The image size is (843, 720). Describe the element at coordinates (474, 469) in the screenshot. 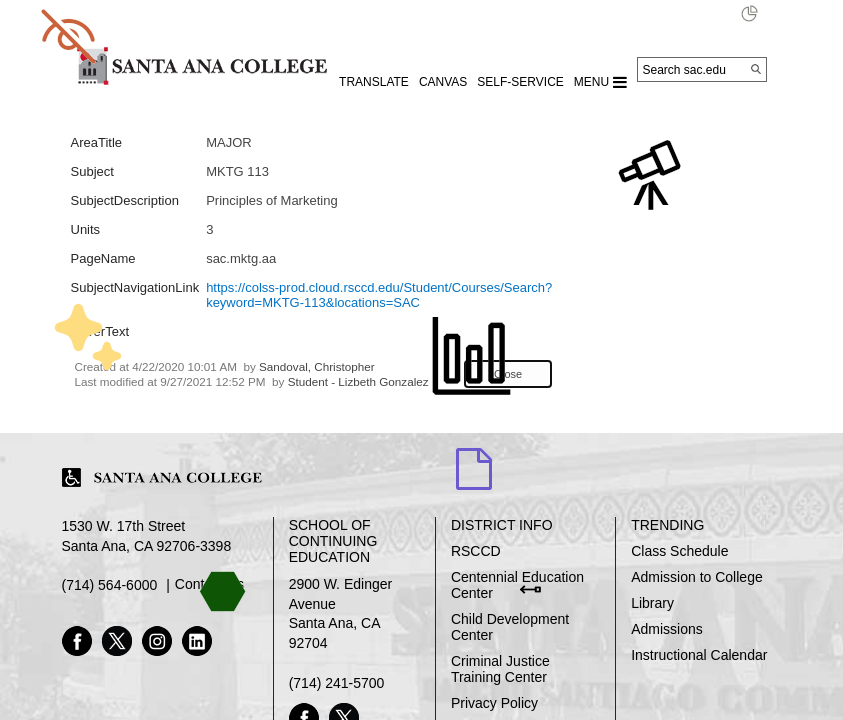

I see `create a new file` at that location.